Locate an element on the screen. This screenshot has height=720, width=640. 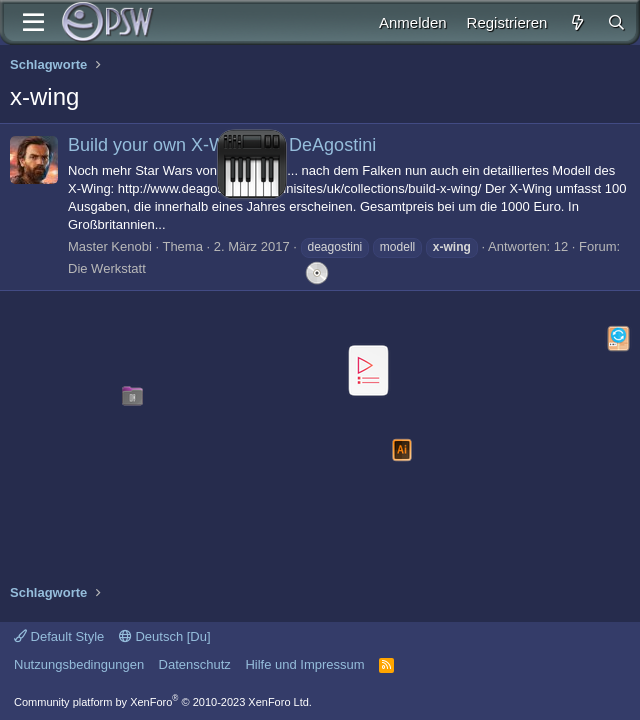
open your templates folder is located at coordinates (132, 395).